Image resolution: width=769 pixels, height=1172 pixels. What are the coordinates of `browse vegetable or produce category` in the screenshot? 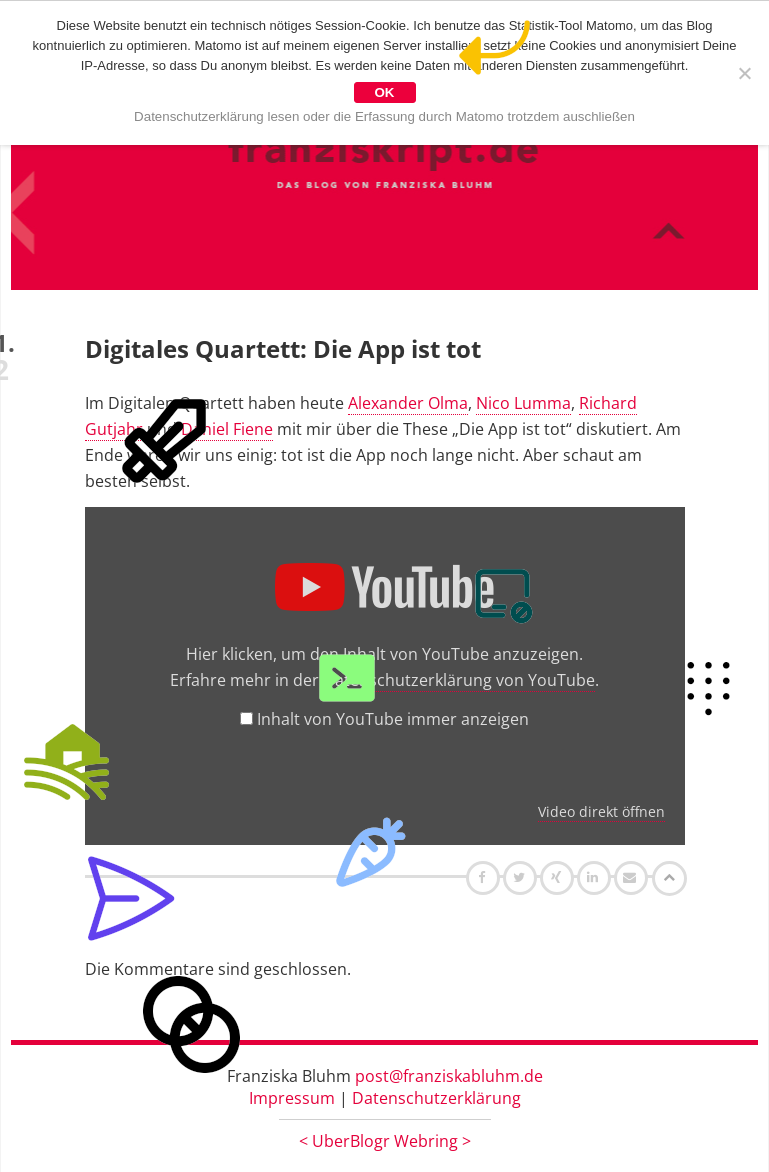 It's located at (369, 853).